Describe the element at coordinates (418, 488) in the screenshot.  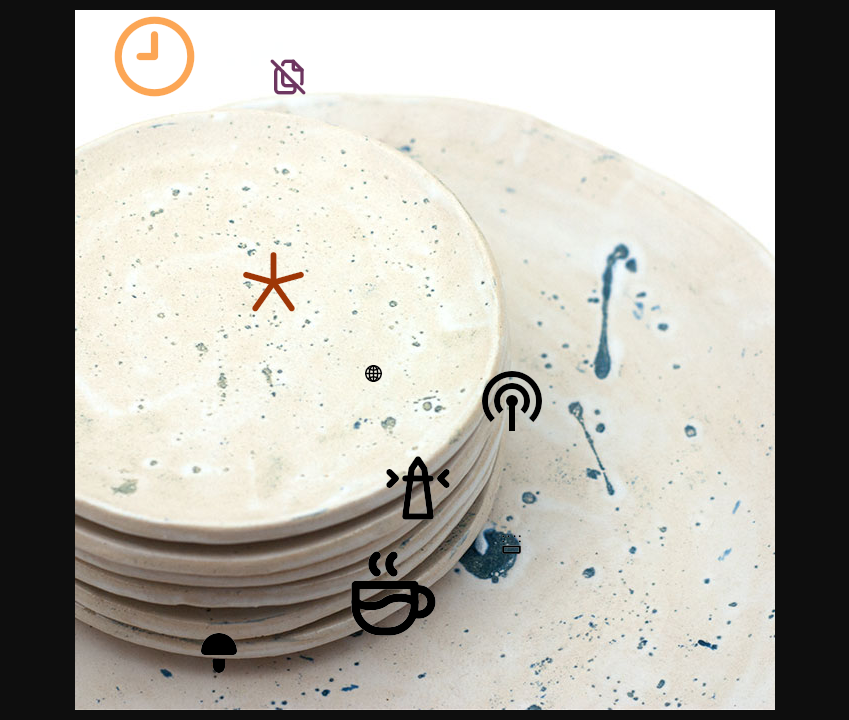
I see `navigate to lighthouse or maritime location` at that location.